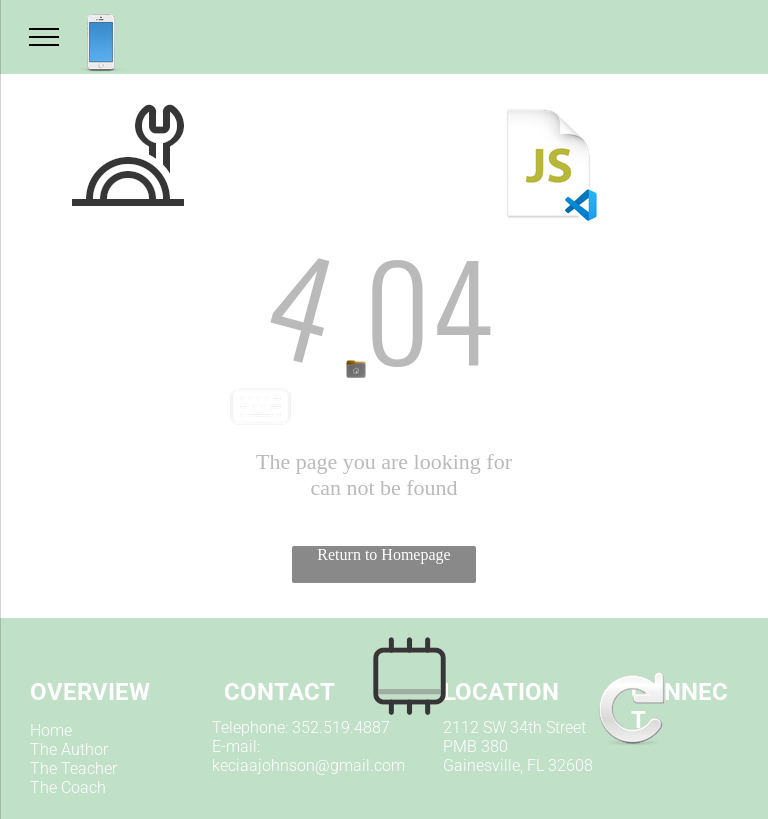  Describe the element at coordinates (356, 369) in the screenshot. I see `access your home folder` at that location.